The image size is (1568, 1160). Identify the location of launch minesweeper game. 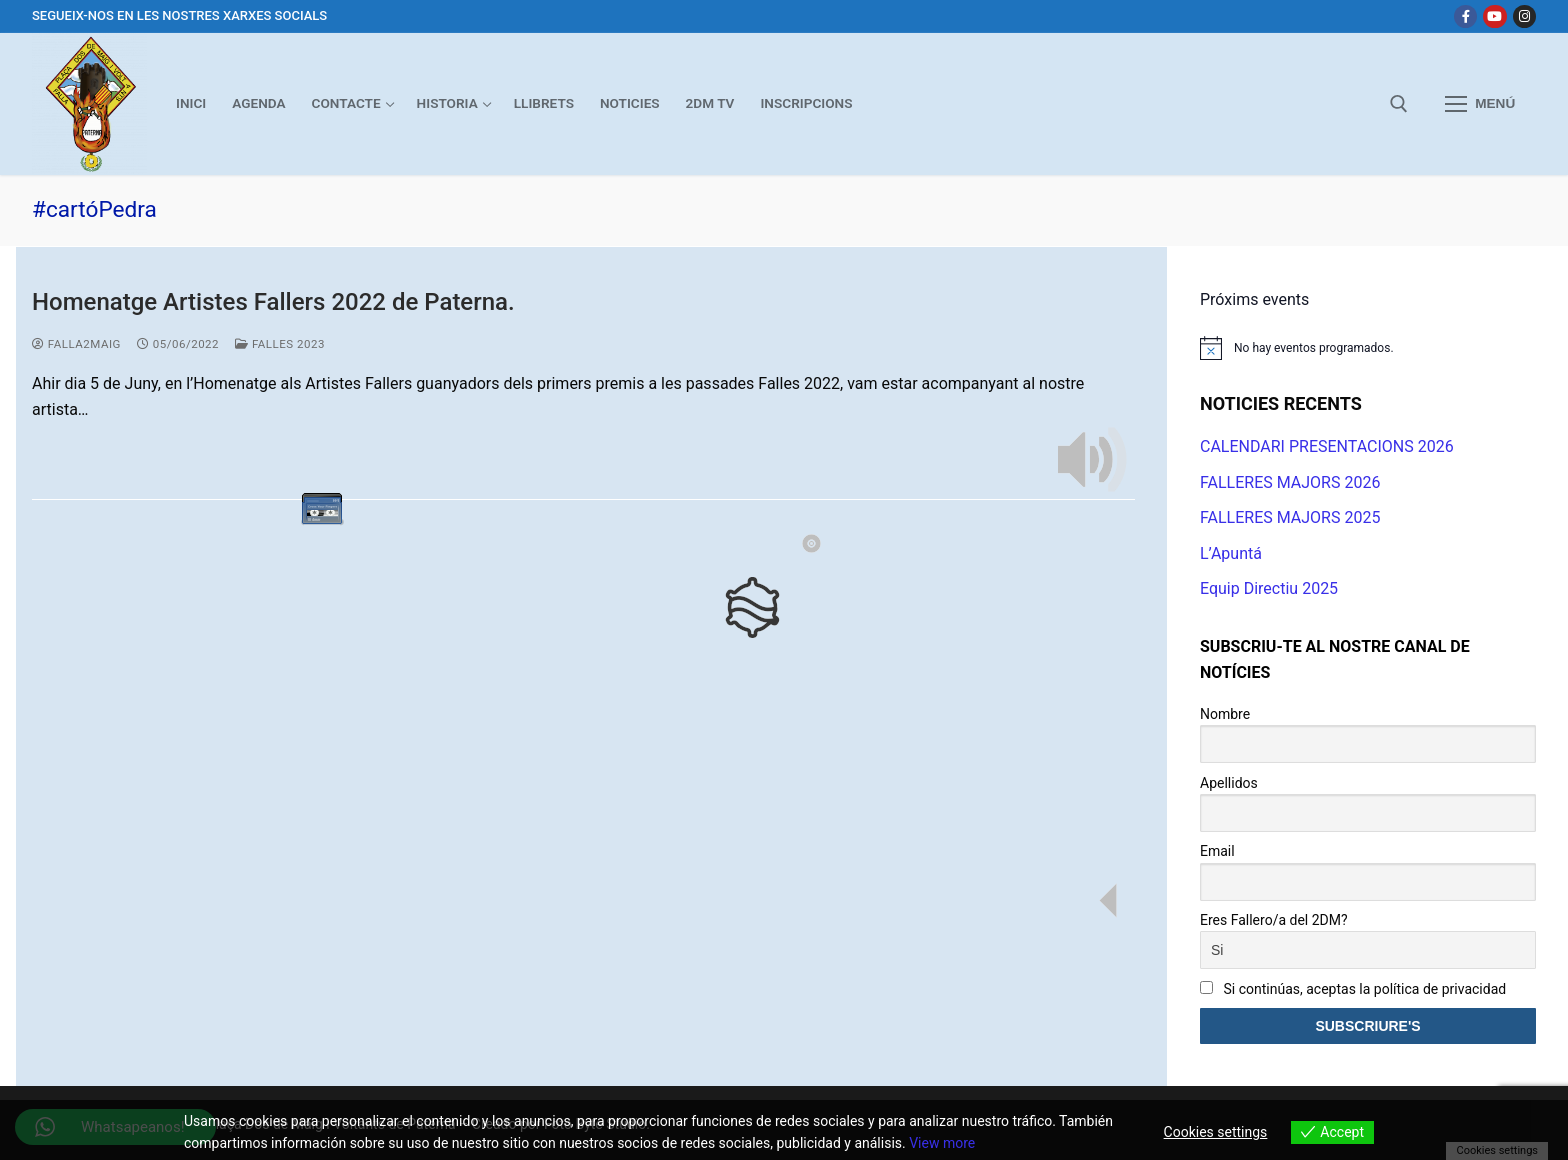
(752, 607).